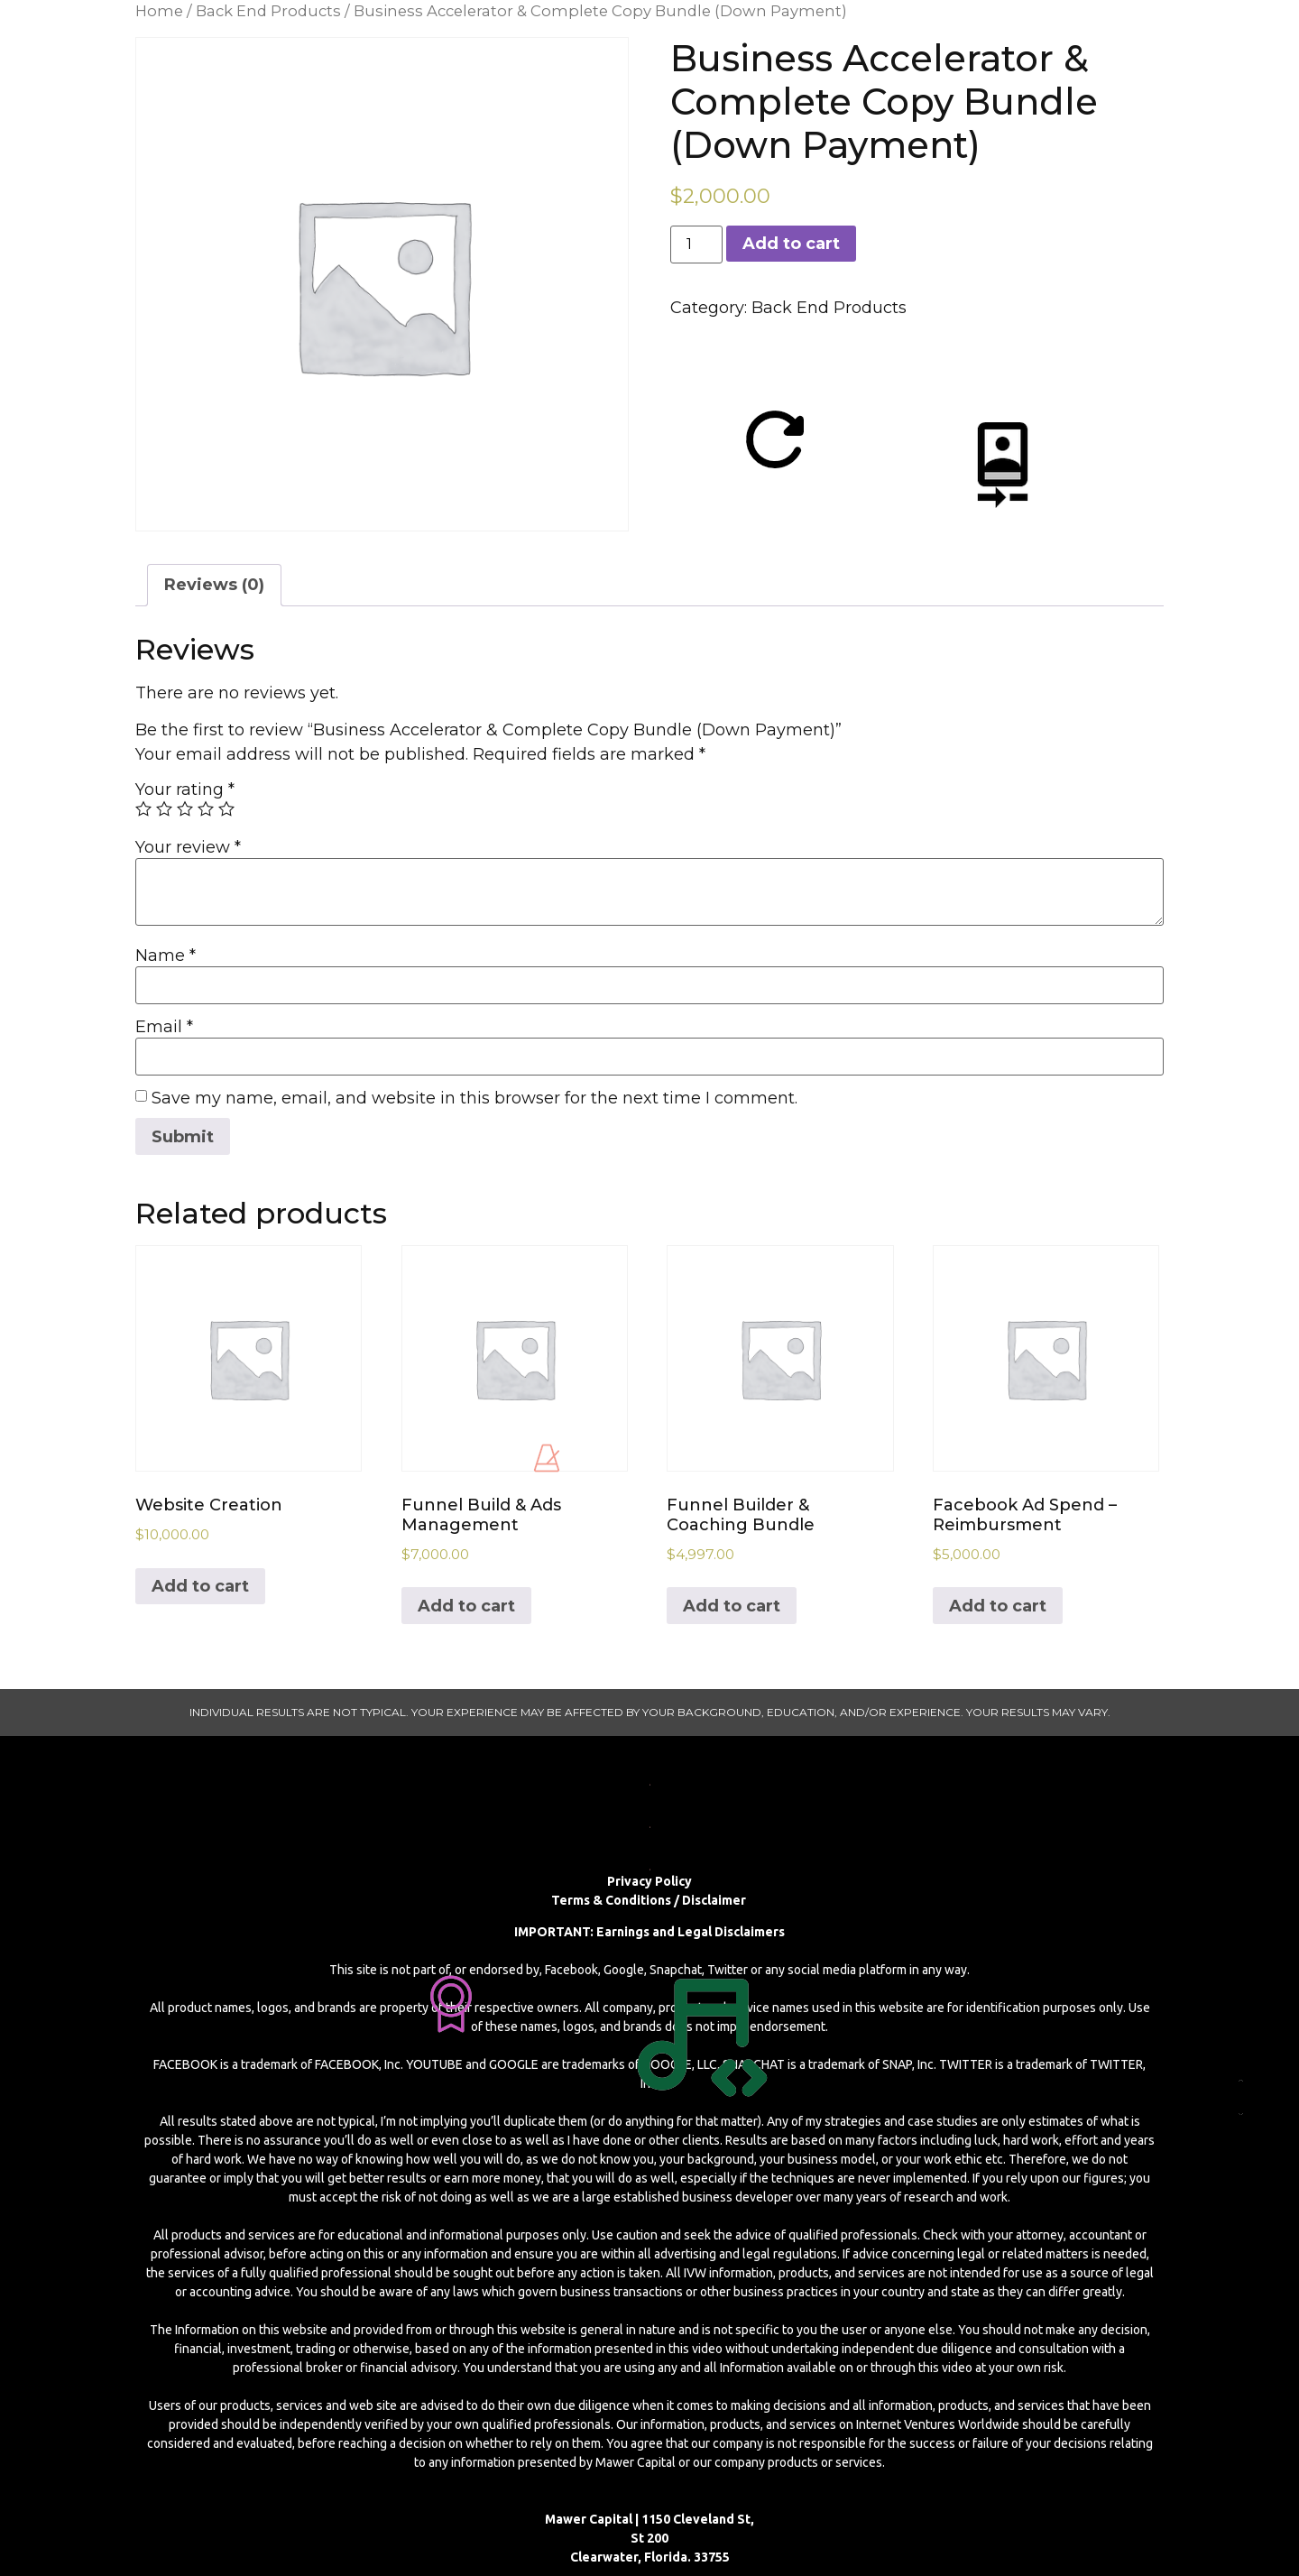  Describe the element at coordinates (451, 2004) in the screenshot. I see `view achievements or awards` at that location.